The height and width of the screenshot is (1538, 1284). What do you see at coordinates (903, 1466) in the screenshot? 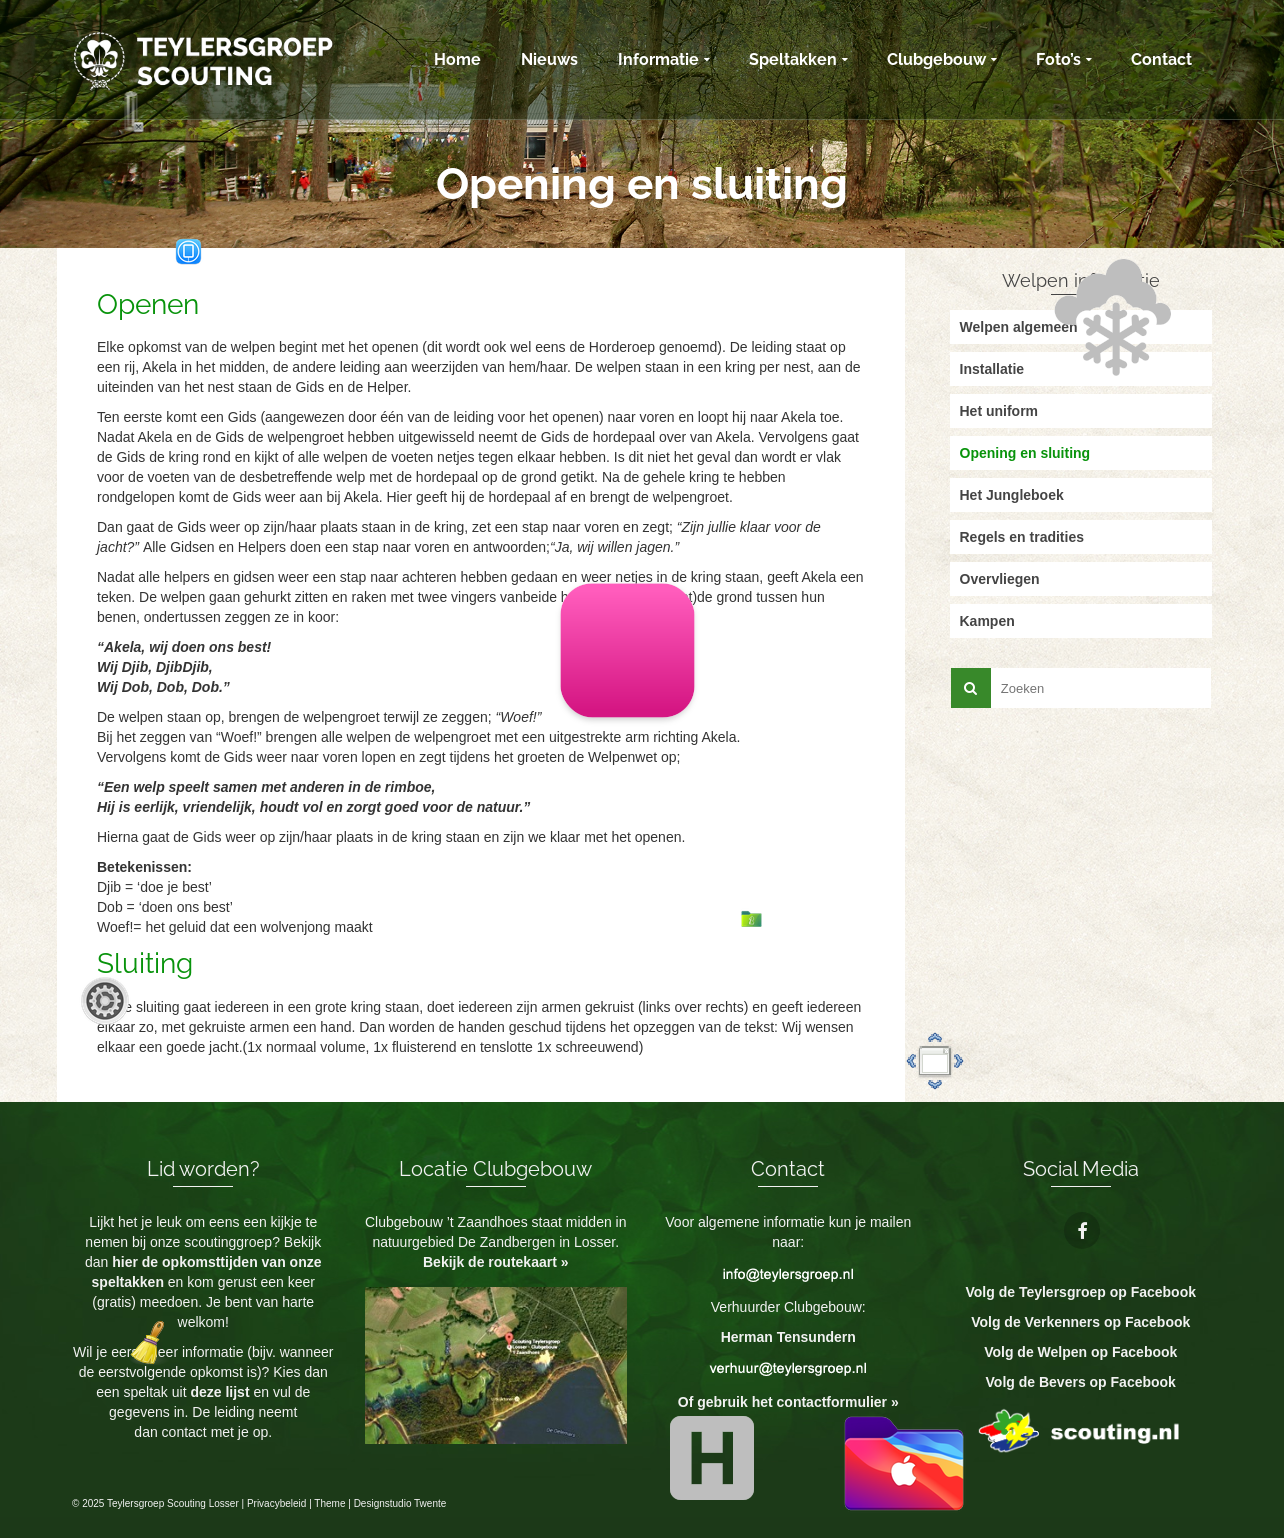
I see `open folder in macos big sur style` at bounding box center [903, 1466].